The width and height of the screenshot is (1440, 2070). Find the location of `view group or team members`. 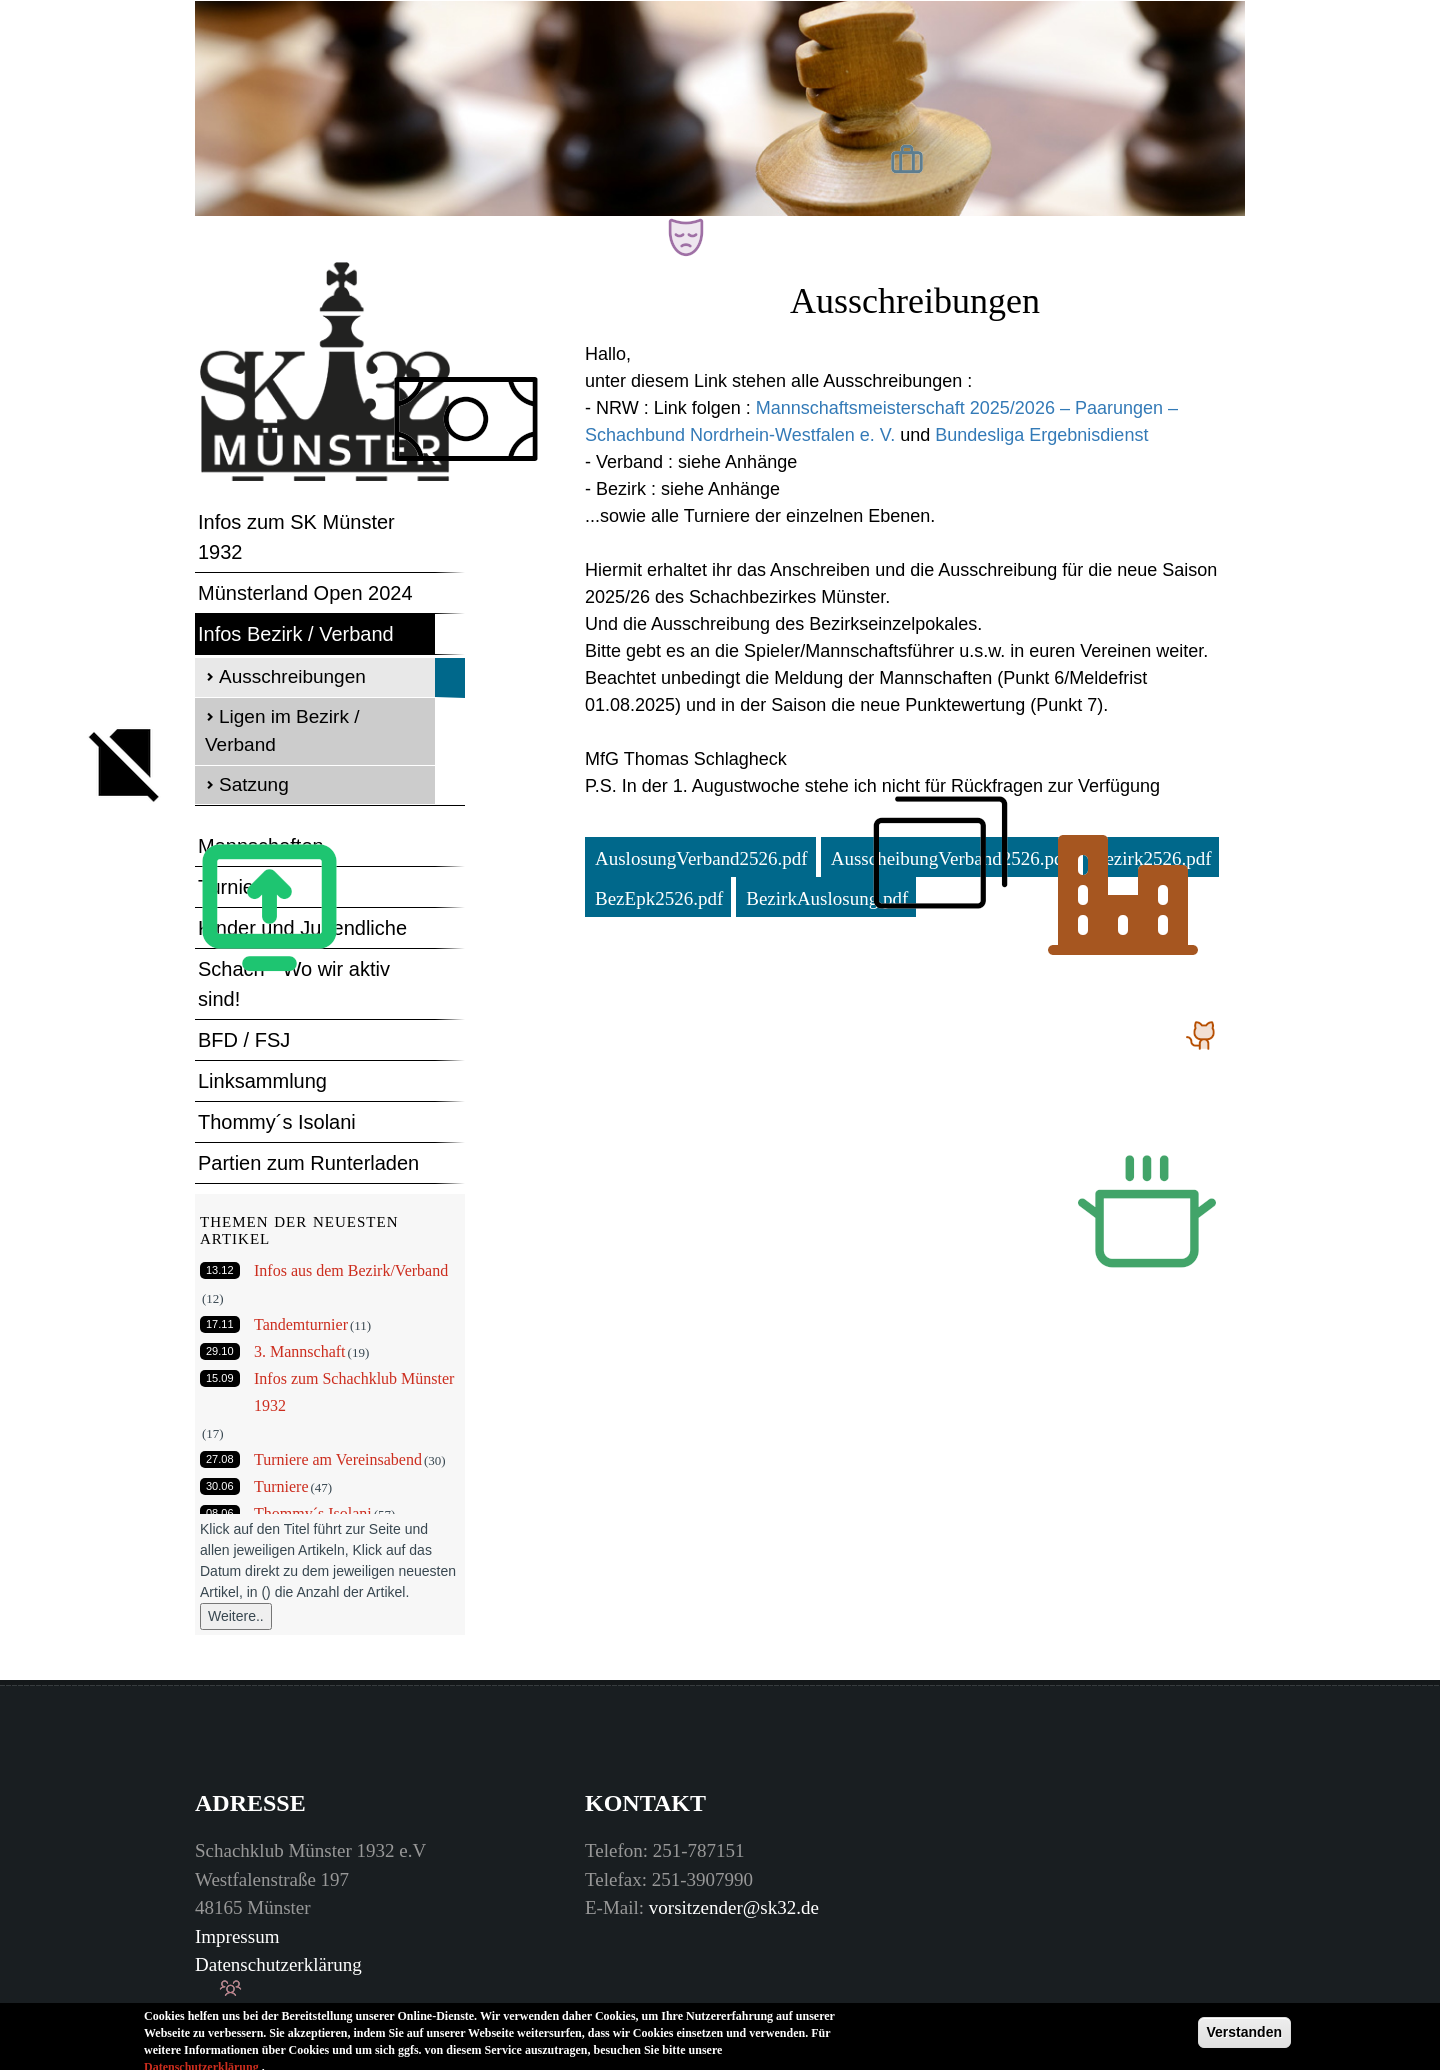

view group or team members is located at coordinates (230, 1987).